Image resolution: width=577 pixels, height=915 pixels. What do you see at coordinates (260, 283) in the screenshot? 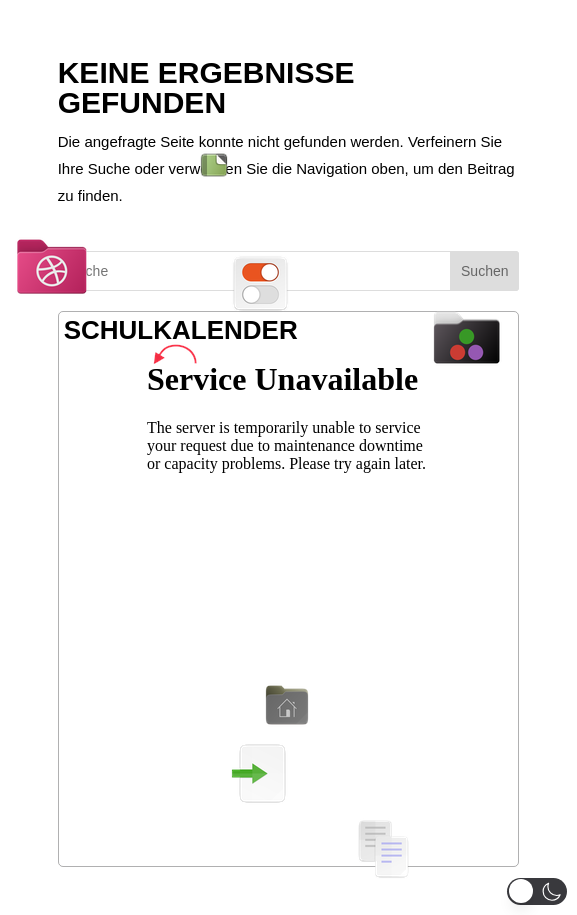
I see `open gnome tweaks settings` at bounding box center [260, 283].